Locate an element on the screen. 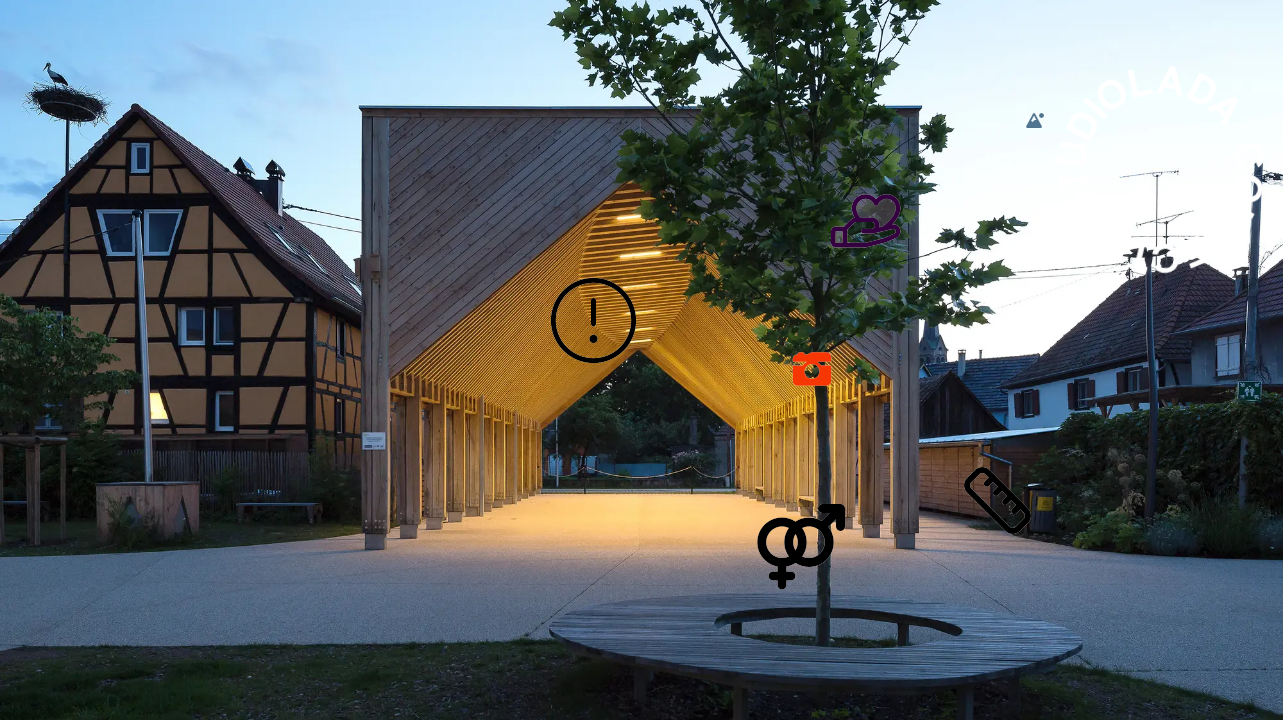 Image resolution: width=1283 pixels, height=720 pixels. donate or give to charity is located at coordinates (868, 222).